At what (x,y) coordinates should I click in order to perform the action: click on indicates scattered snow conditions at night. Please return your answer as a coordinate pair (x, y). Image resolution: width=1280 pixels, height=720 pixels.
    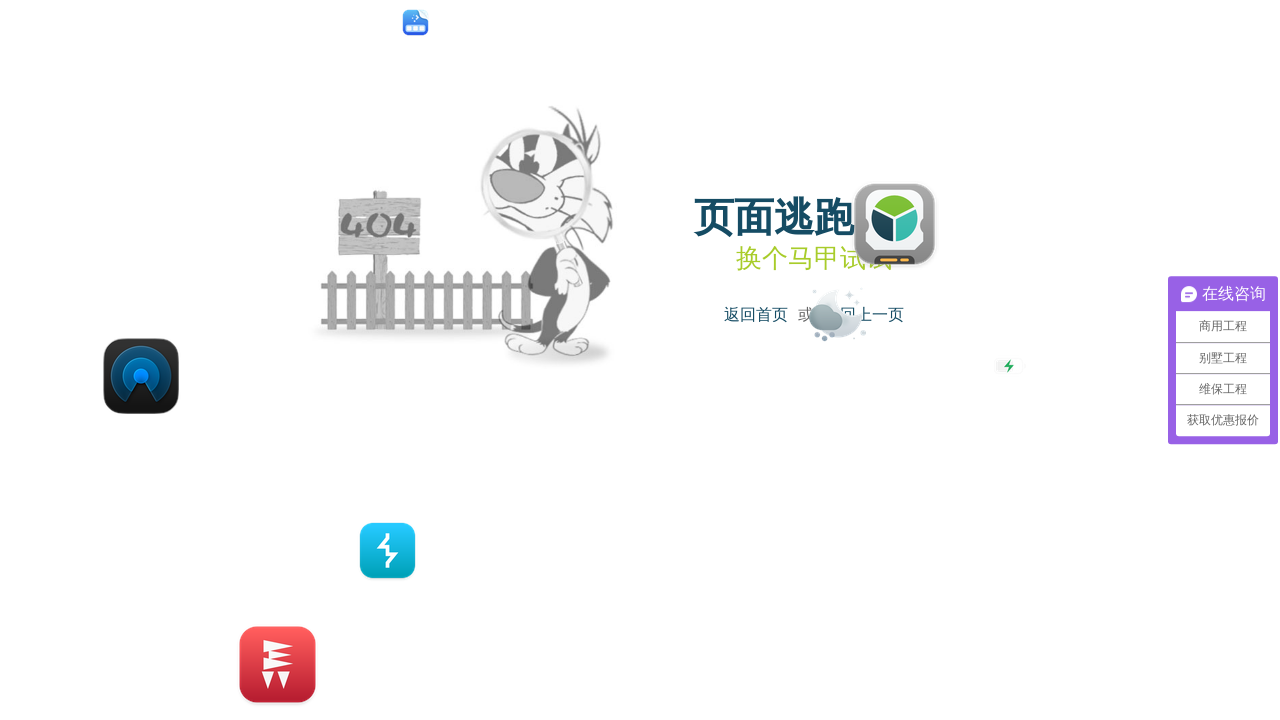
    Looking at the image, I should click on (837, 314).